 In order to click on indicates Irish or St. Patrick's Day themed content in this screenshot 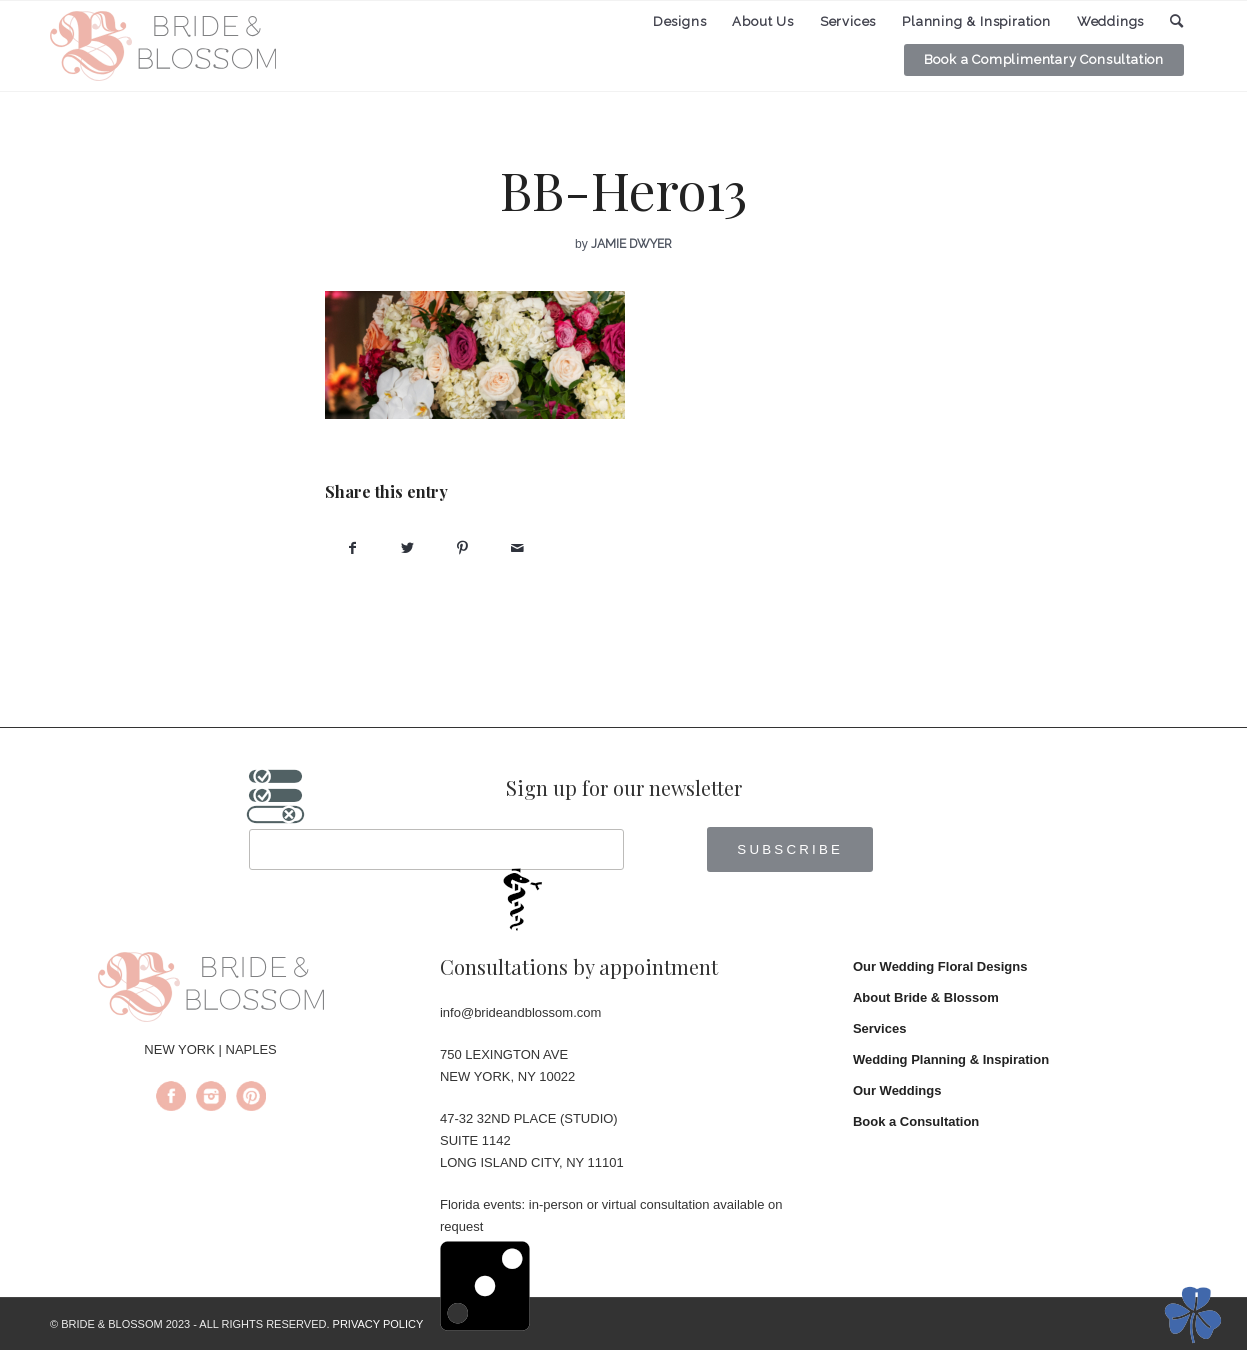, I will do `click(1193, 1315)`.